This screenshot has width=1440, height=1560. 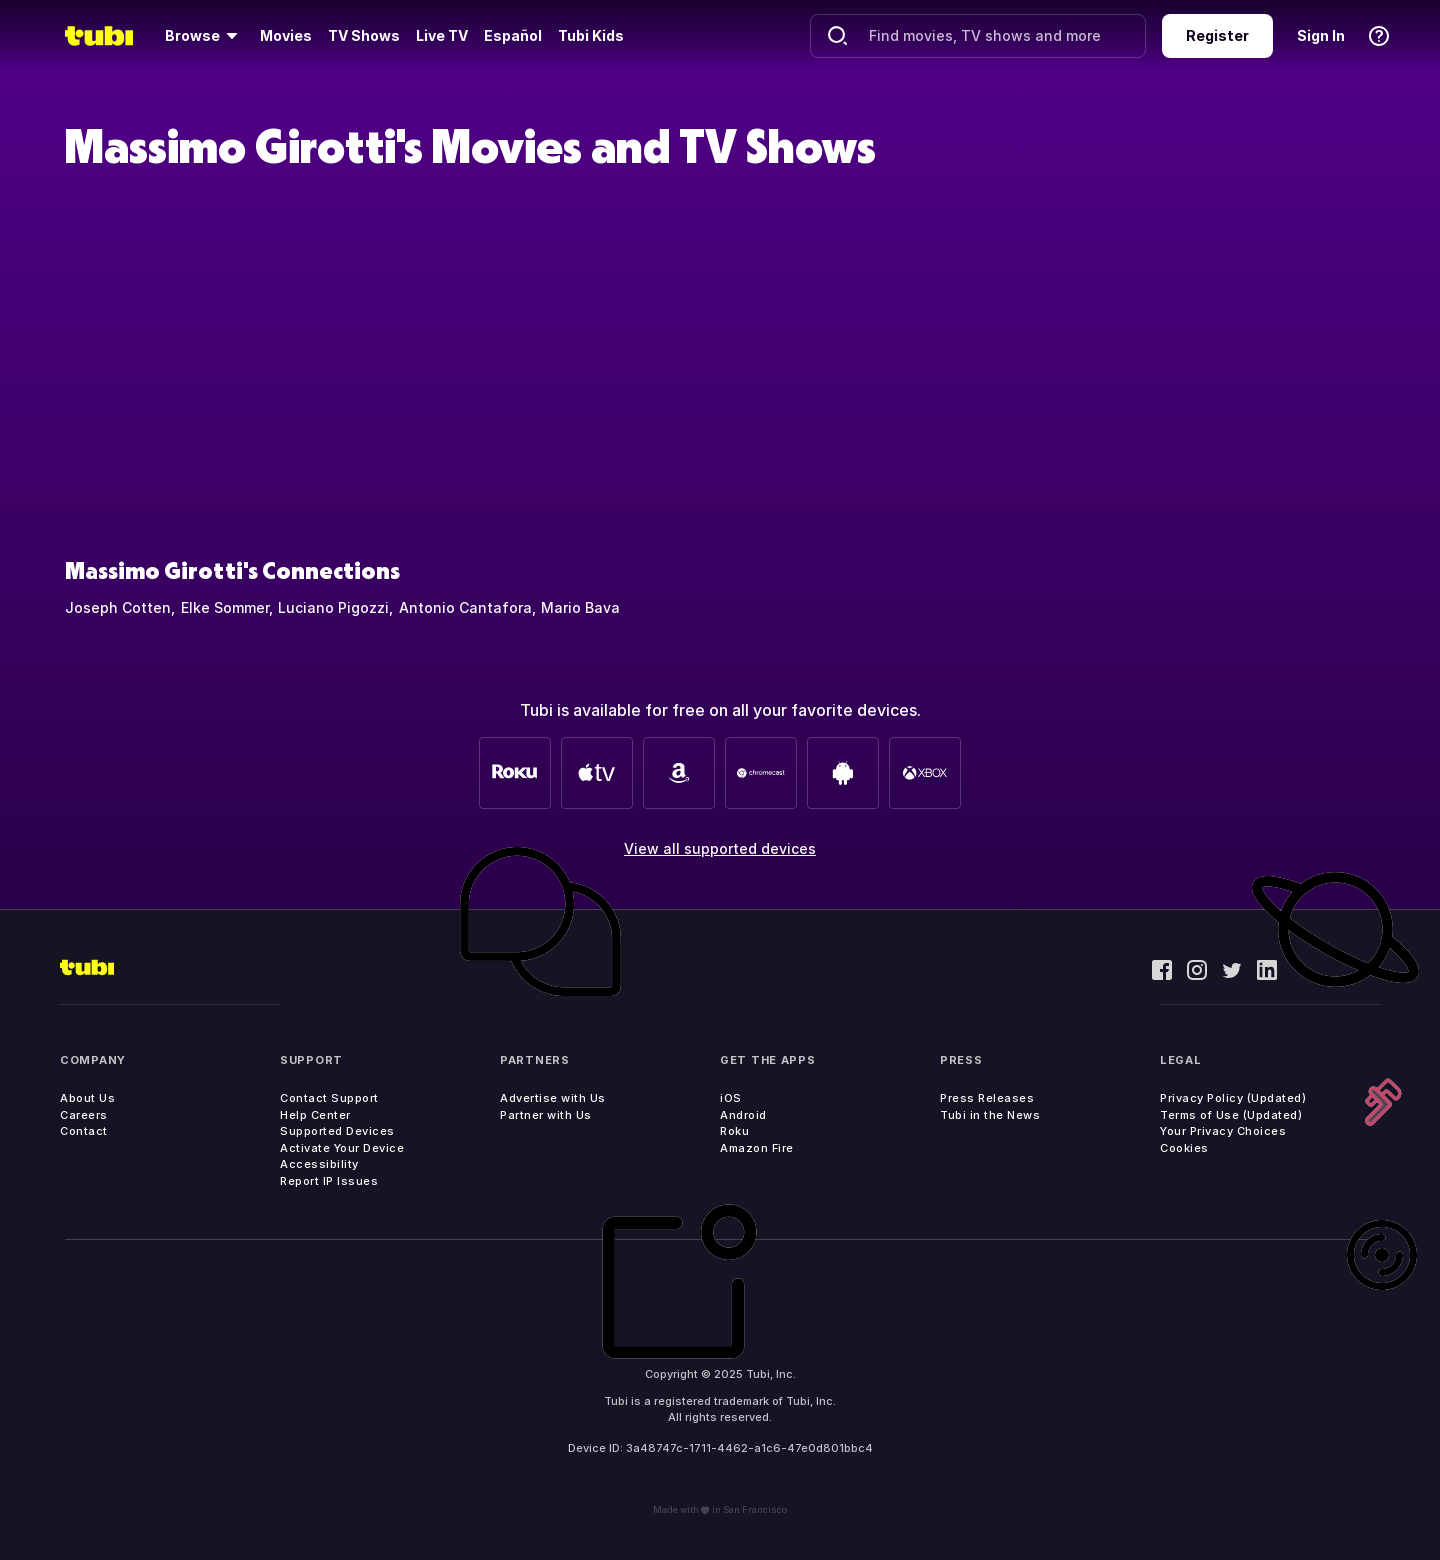 I want to click on explore global or worldwide content, so click(x=1335, y=929).